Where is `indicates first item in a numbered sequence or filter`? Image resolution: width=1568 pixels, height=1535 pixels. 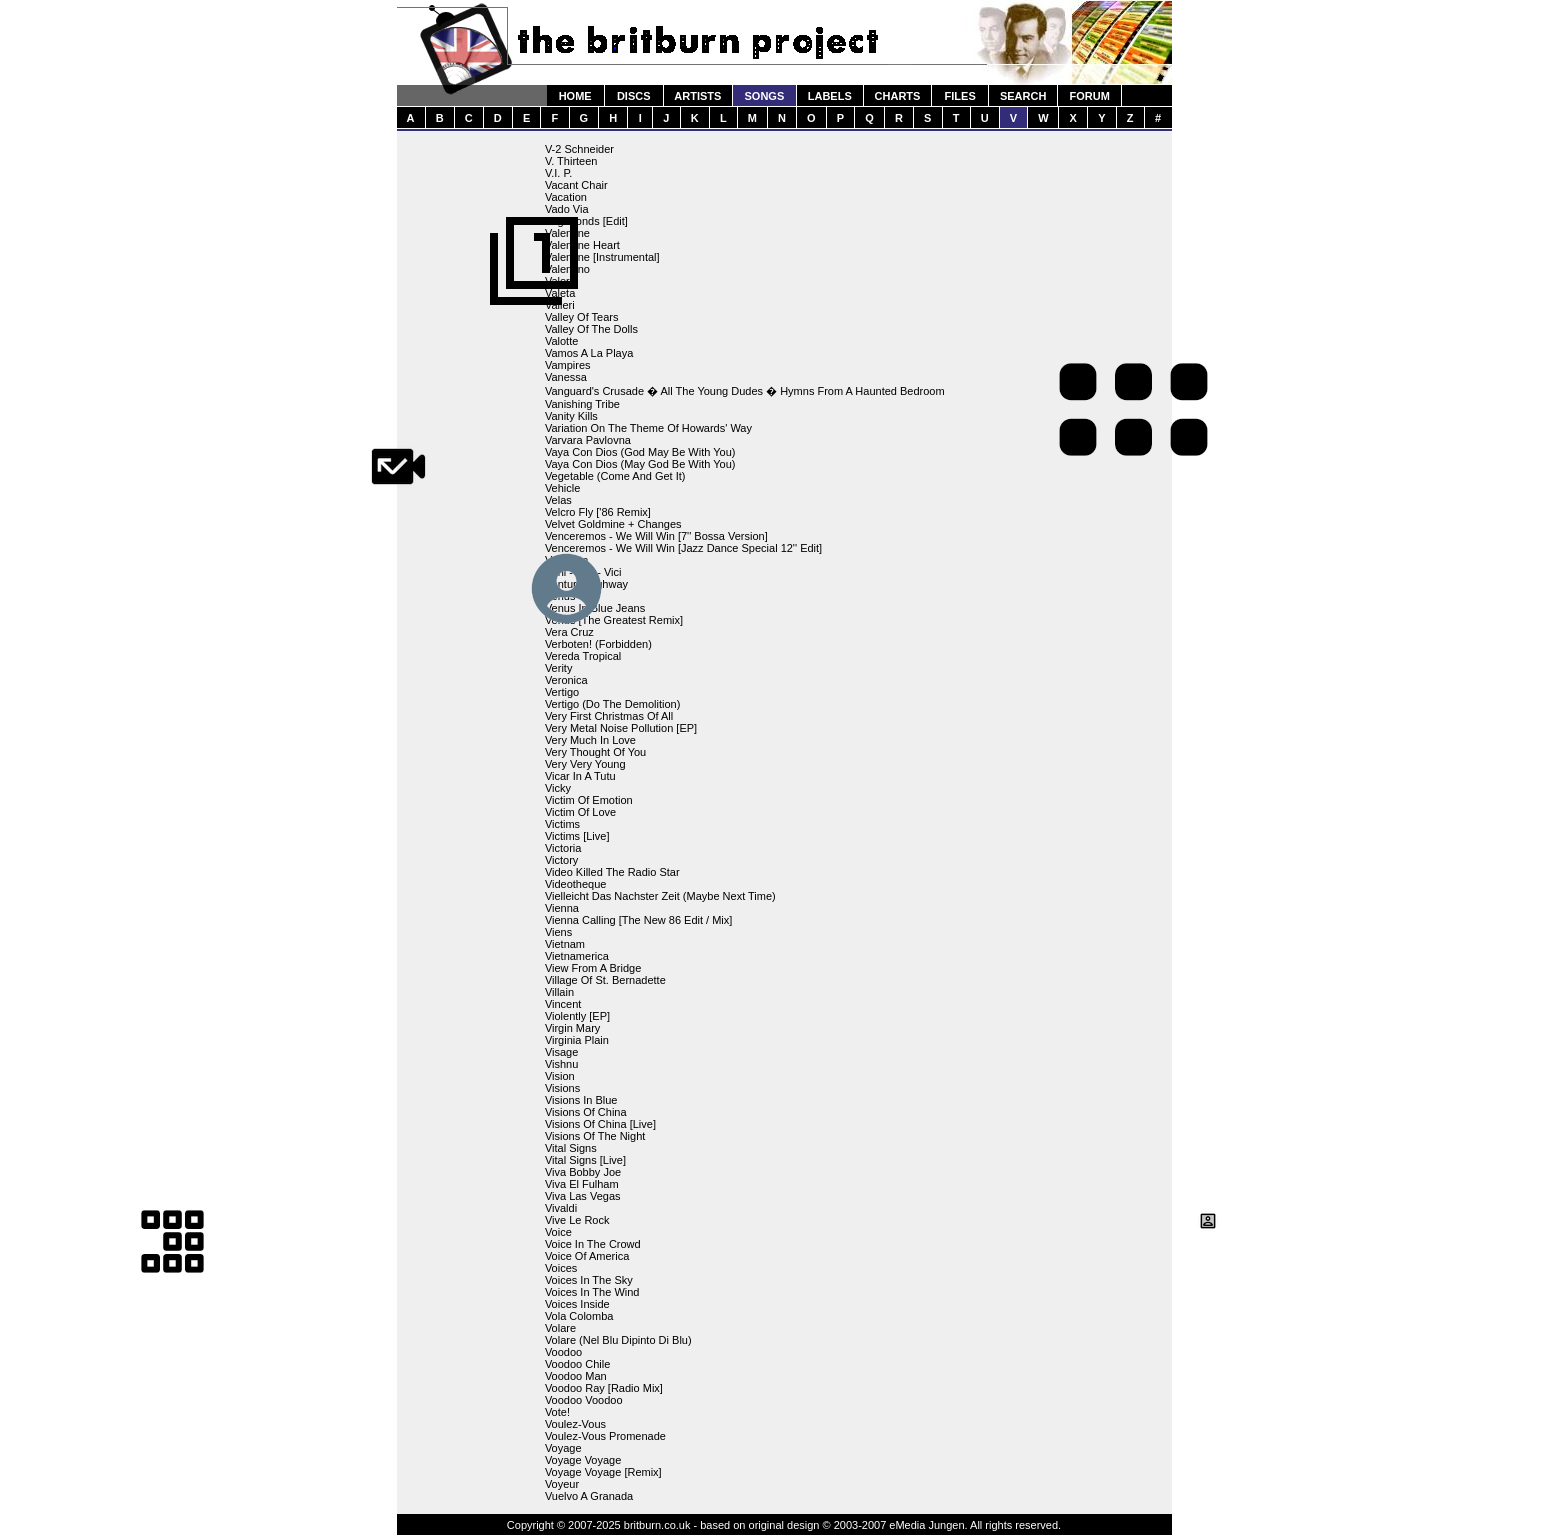 indicates first item in a numbered sequence or filter is located at coordinates (534, 261).